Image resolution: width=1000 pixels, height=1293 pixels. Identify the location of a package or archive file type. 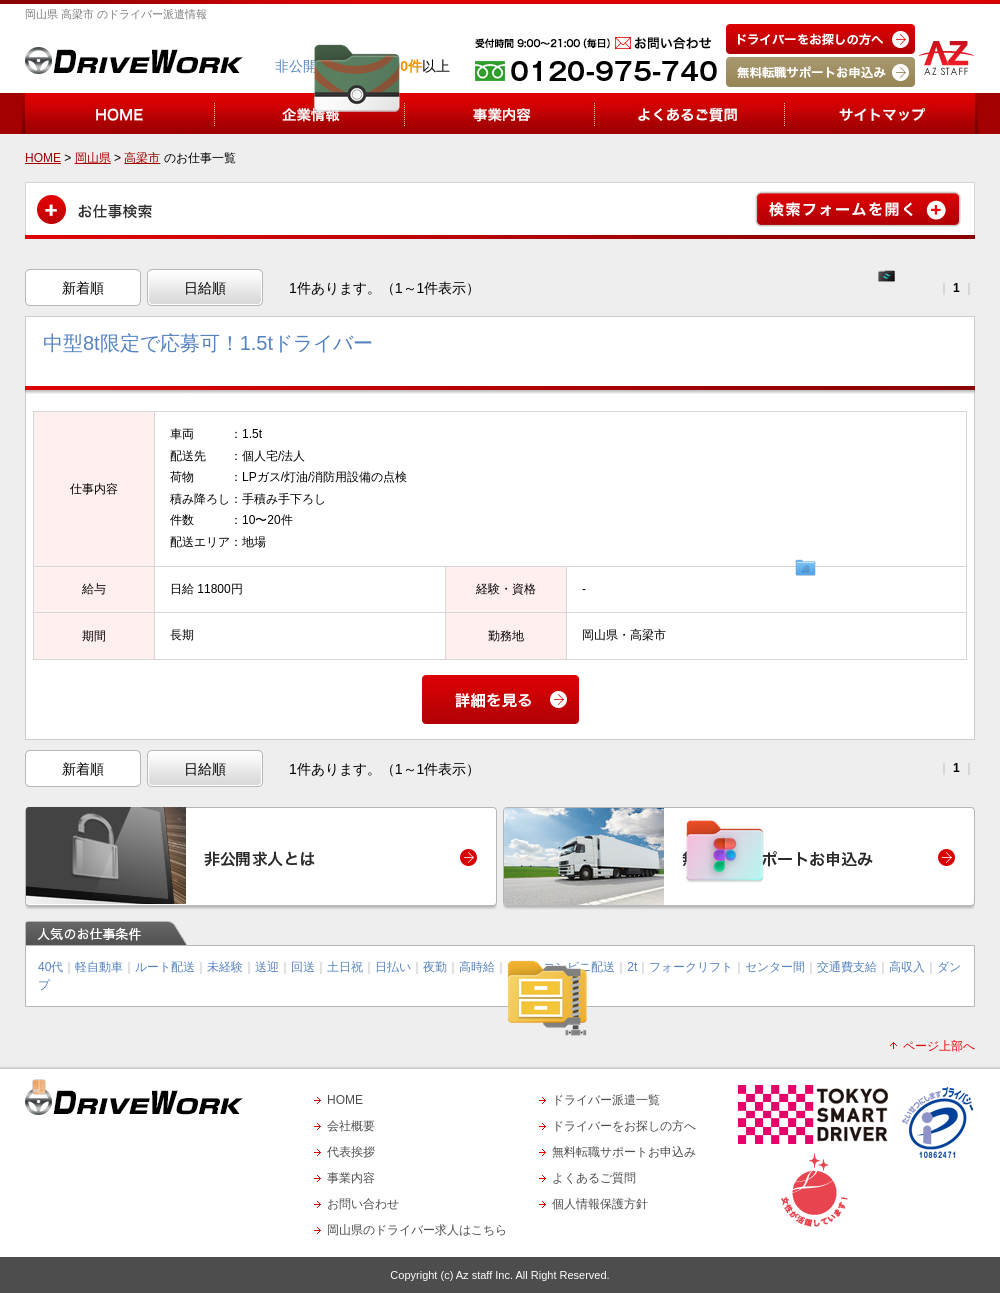
(39, 1087).